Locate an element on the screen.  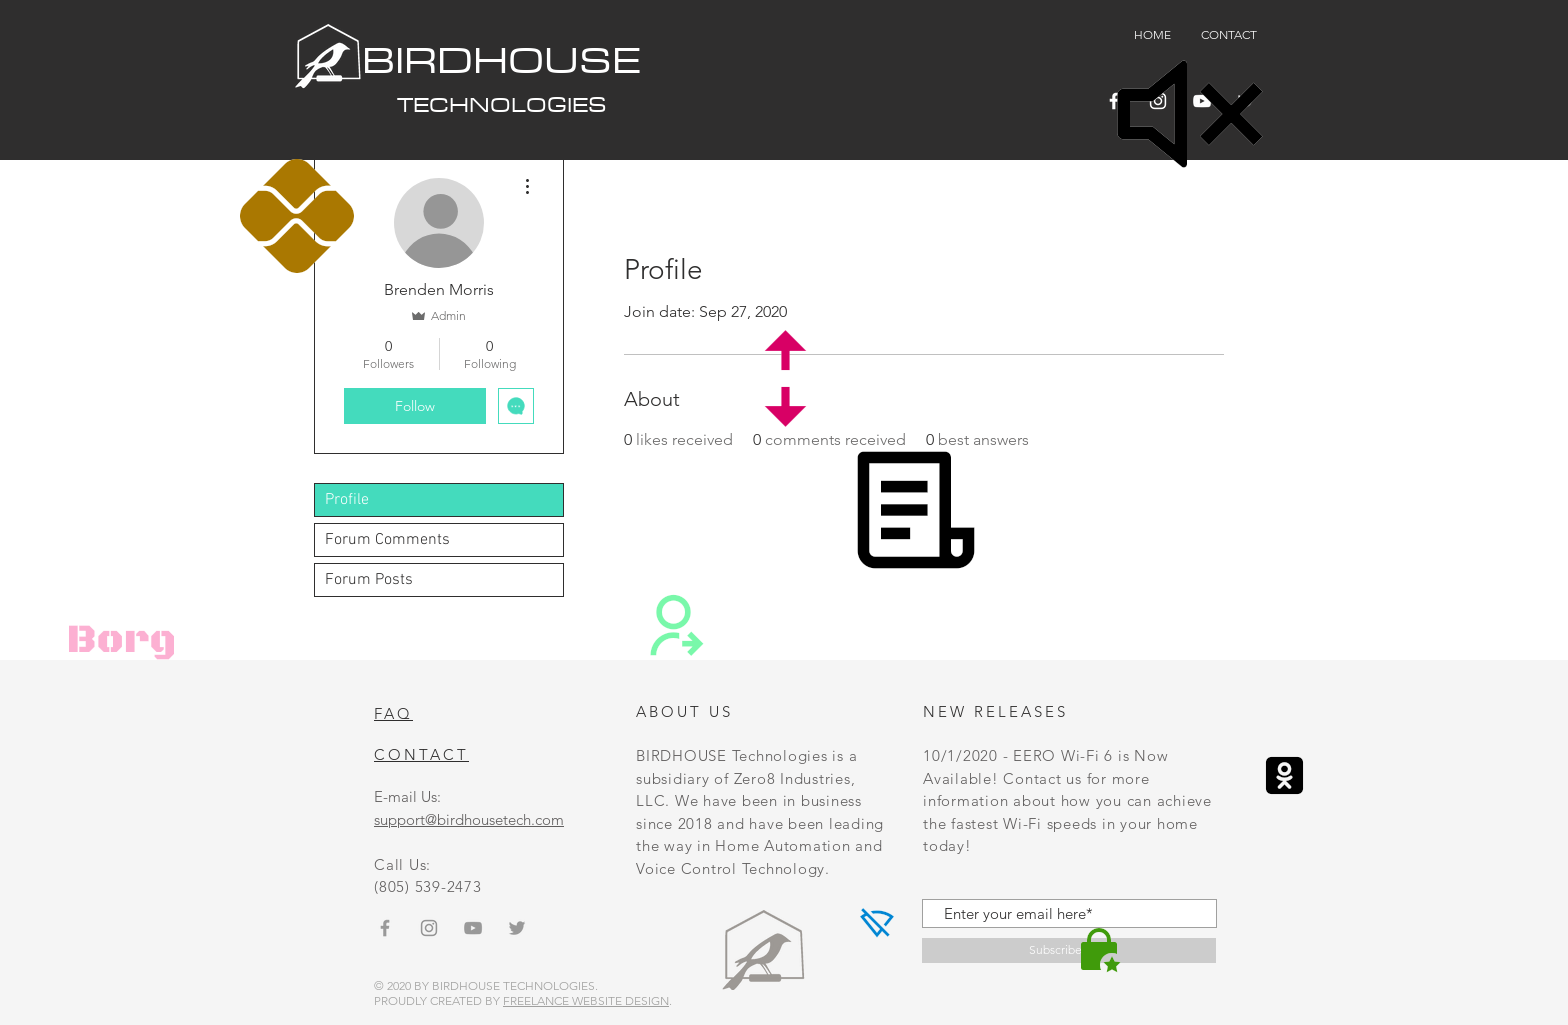
indicates wifi is disabled or disconnected is located at coordinates (877, 924).